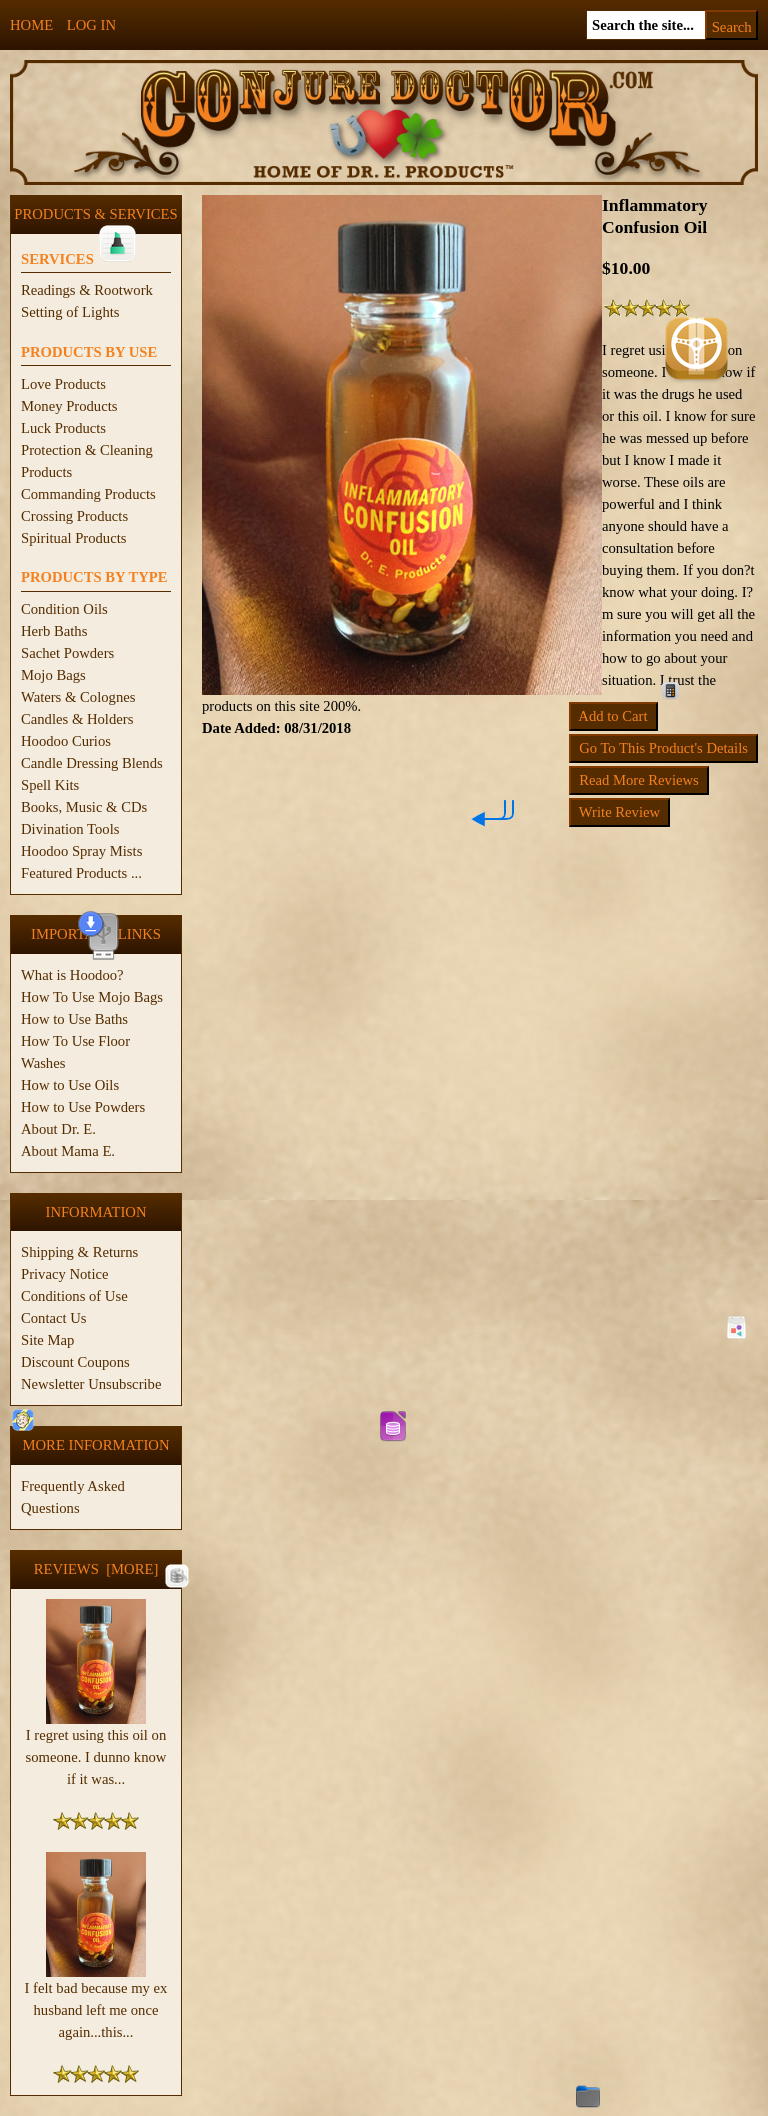 The height and width of the screenshot is (2116, 768). I want to click on open LibreOffice Base database application, so click(393, 1426).